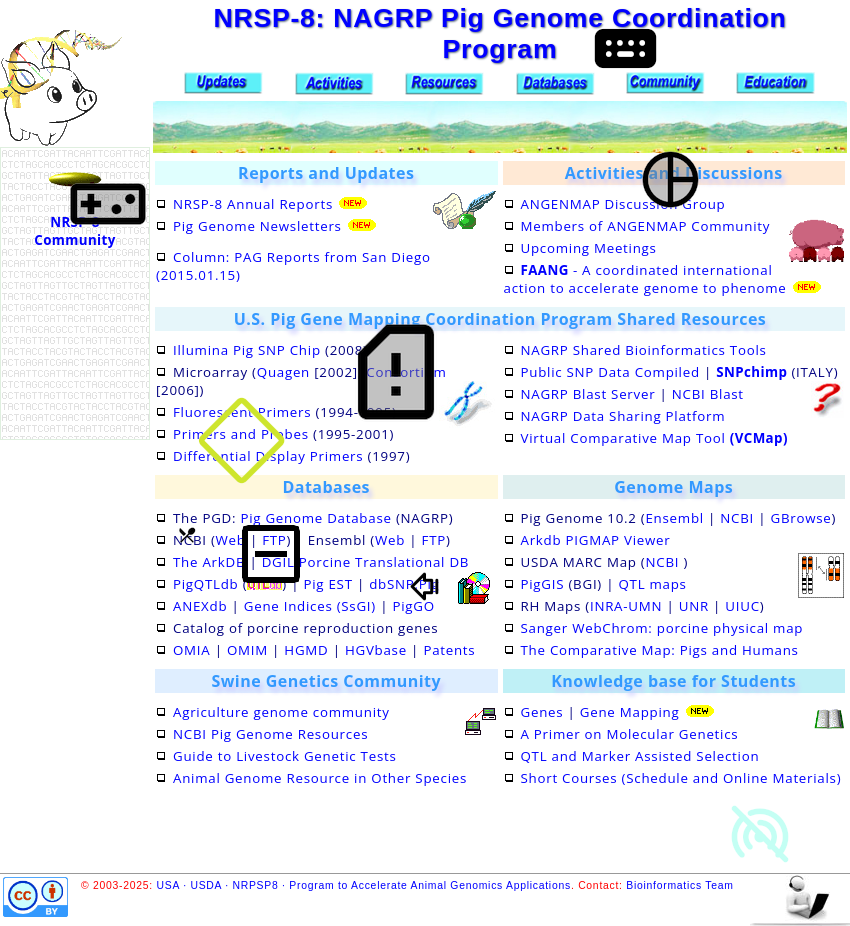 The height and width of the screenshot is (926, 850). I want to click on access games or gaming features, so click(108, 204).